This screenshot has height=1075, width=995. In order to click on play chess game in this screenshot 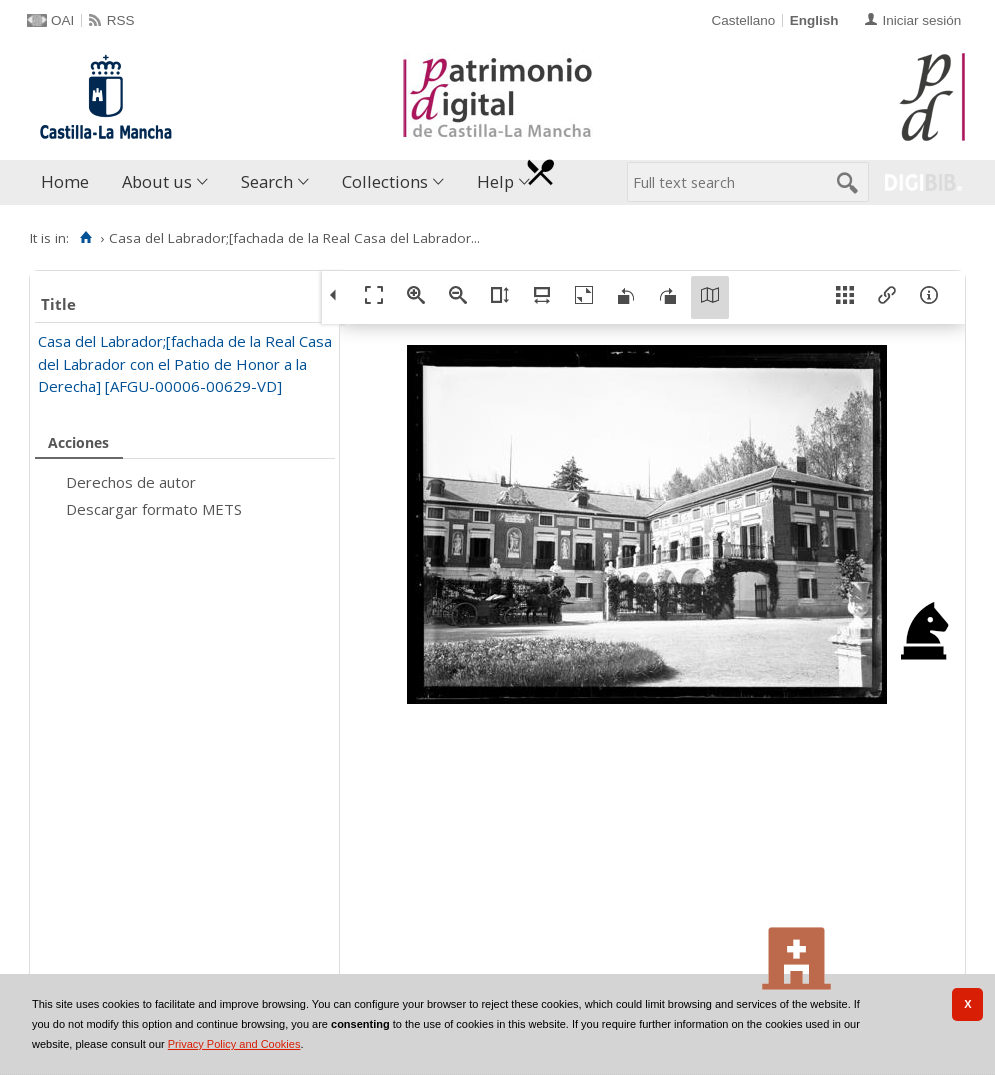, I will do `click(925, 633)`.